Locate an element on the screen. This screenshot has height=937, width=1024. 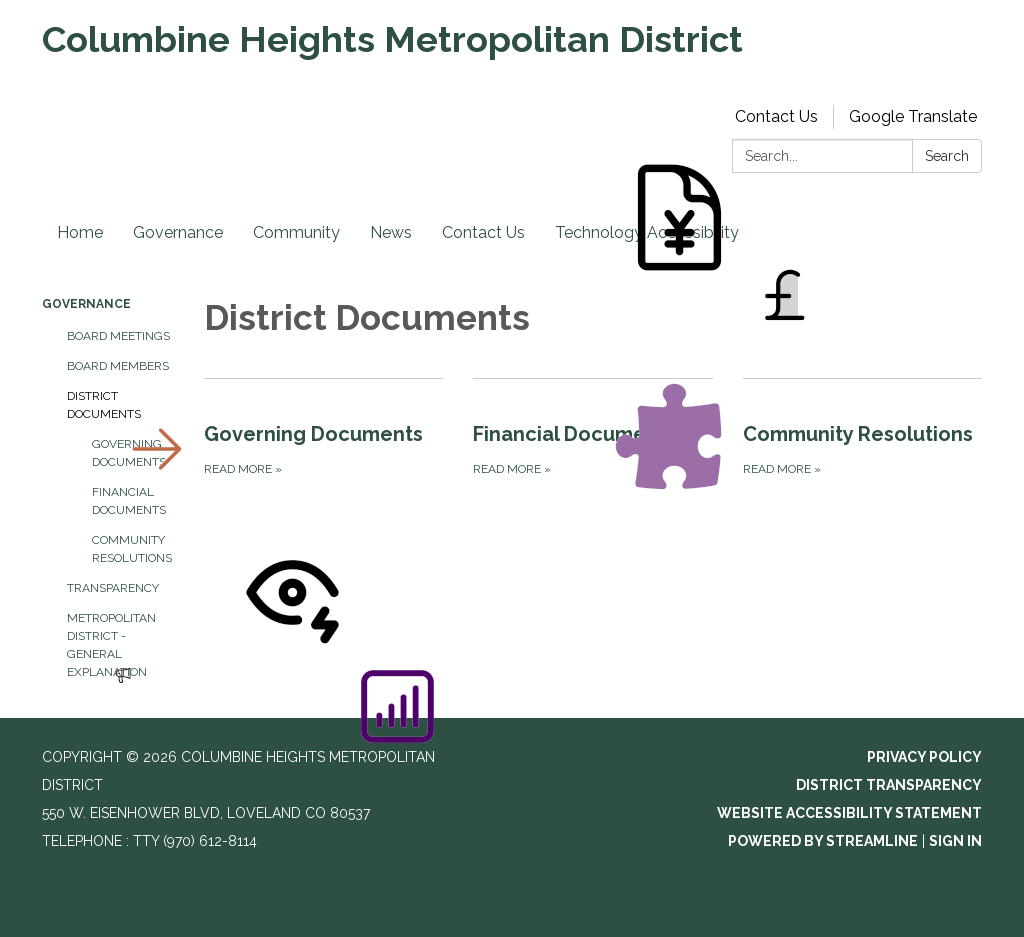
navigate to the next item or page is located at coordinates (157, 449).